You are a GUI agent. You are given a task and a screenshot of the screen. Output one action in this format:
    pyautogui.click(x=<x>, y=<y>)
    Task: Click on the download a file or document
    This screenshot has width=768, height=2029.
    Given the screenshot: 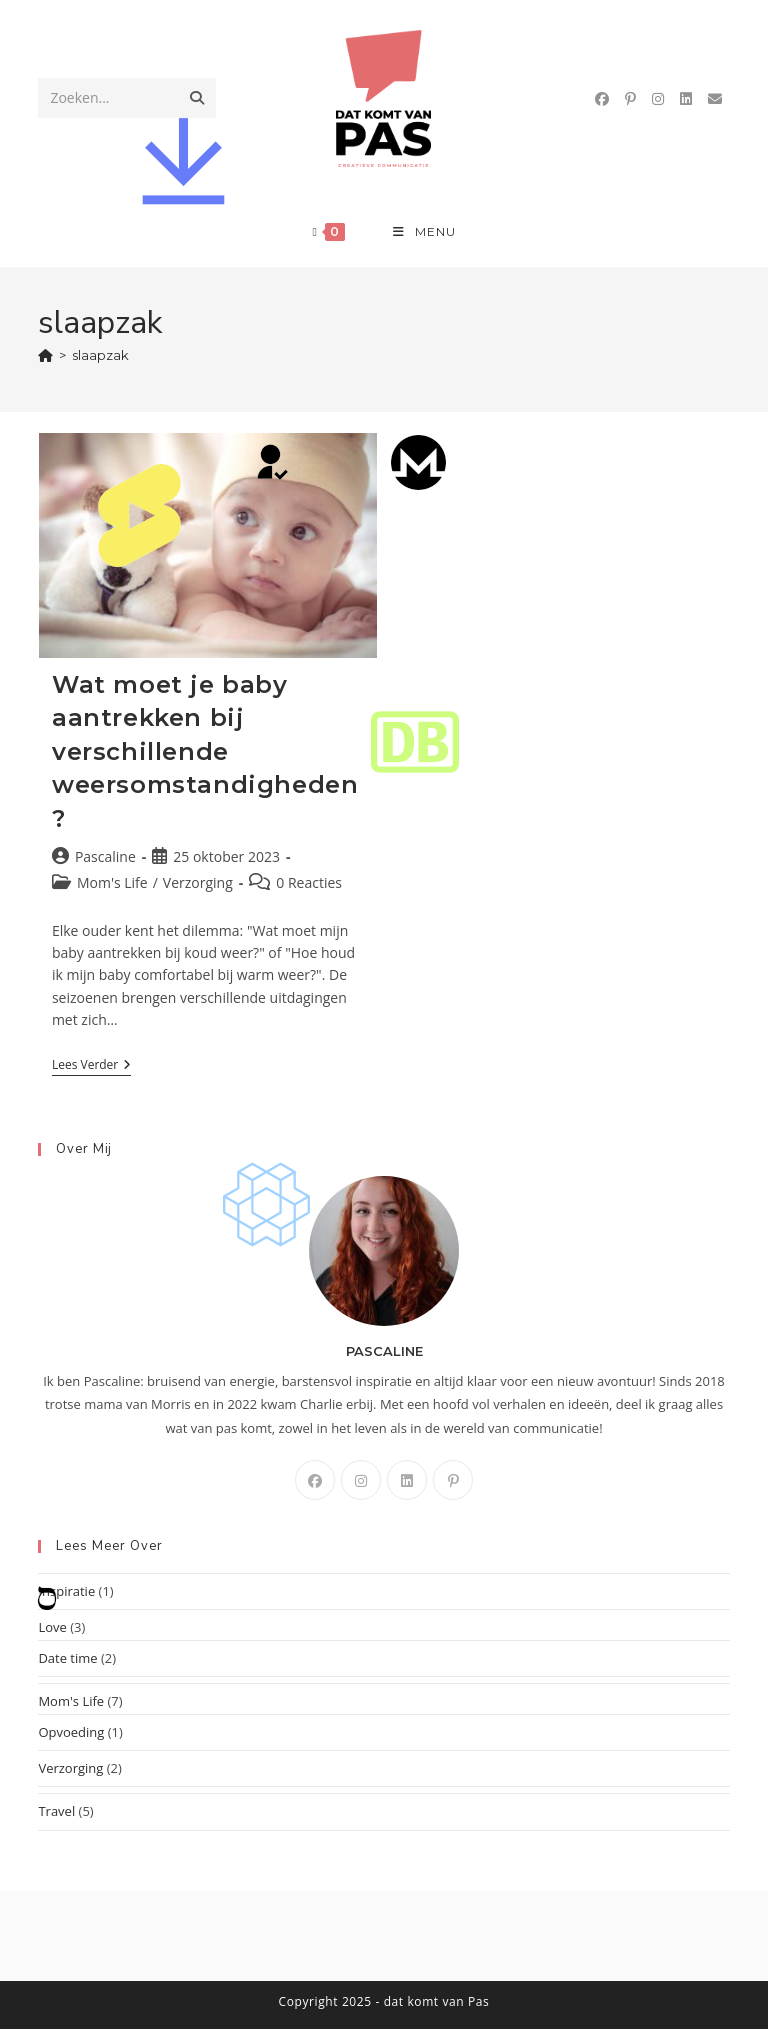 What is the action you would take?
    pyautogui.click(x=183, y=163)
    